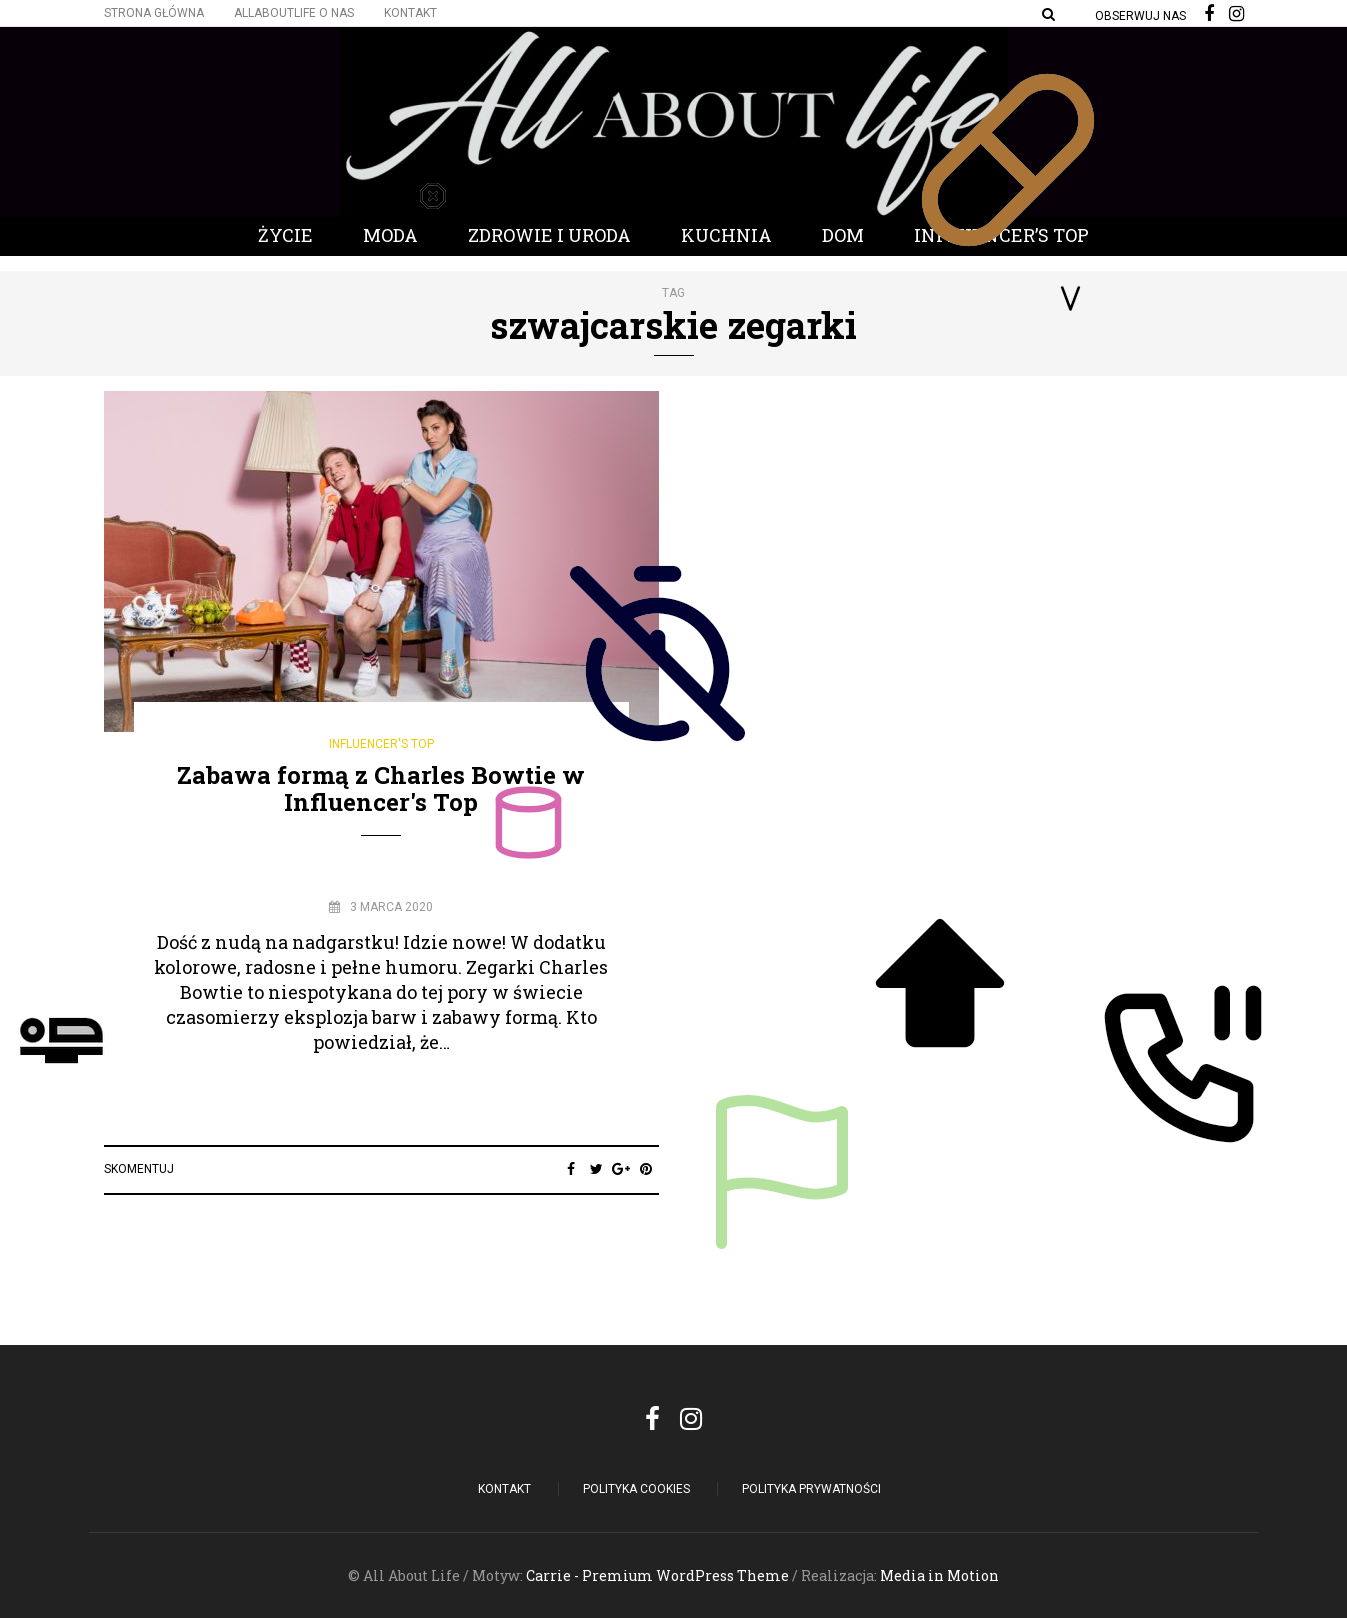 This screenshot has width=1347, height=1618. Describe the element at coordinates (657, 653) in the screenshot. I see `disable or cancel timer` at that location.